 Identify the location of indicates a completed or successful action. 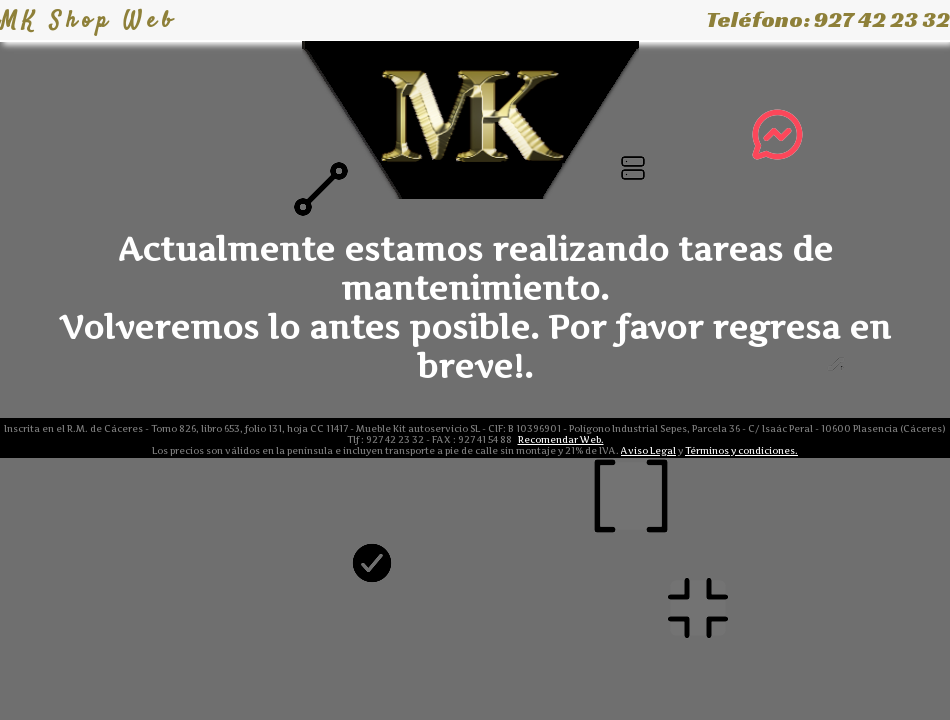
(372, 563).